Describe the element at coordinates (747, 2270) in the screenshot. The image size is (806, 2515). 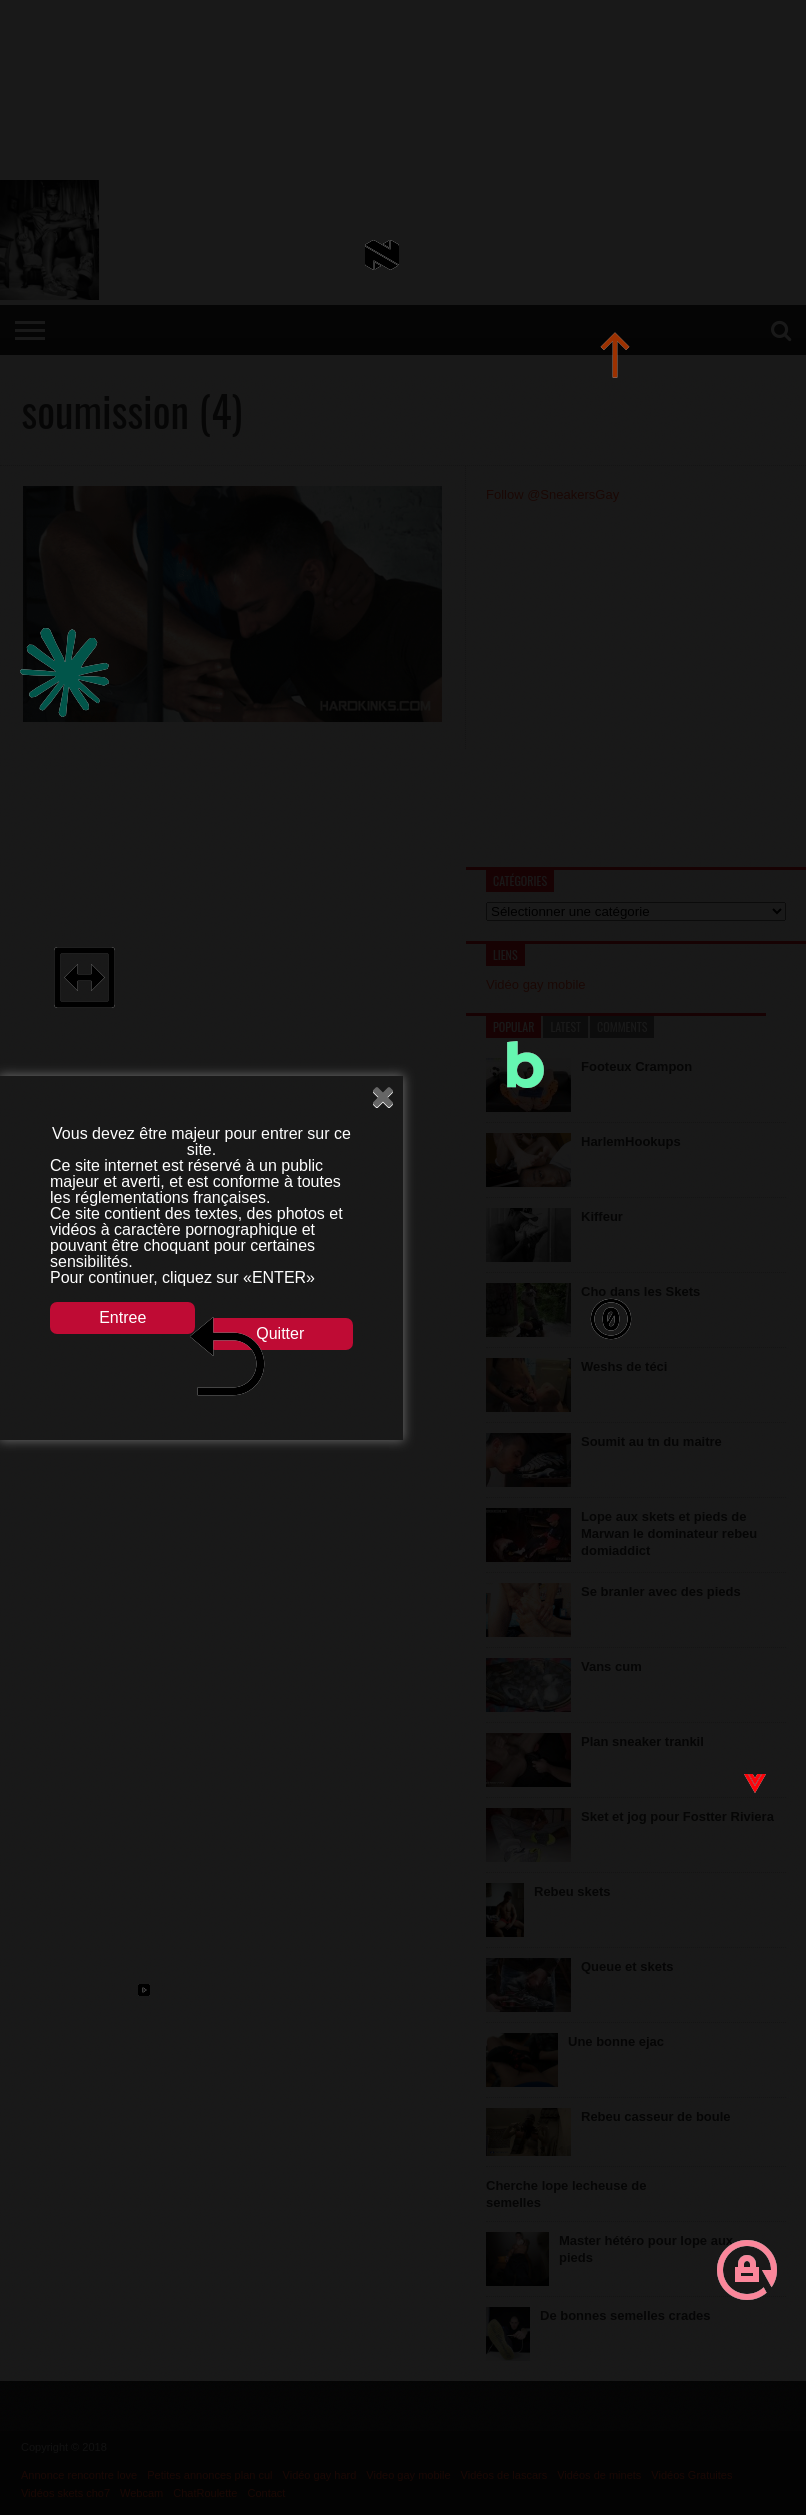
I see `screen rotation is locked` at that location.